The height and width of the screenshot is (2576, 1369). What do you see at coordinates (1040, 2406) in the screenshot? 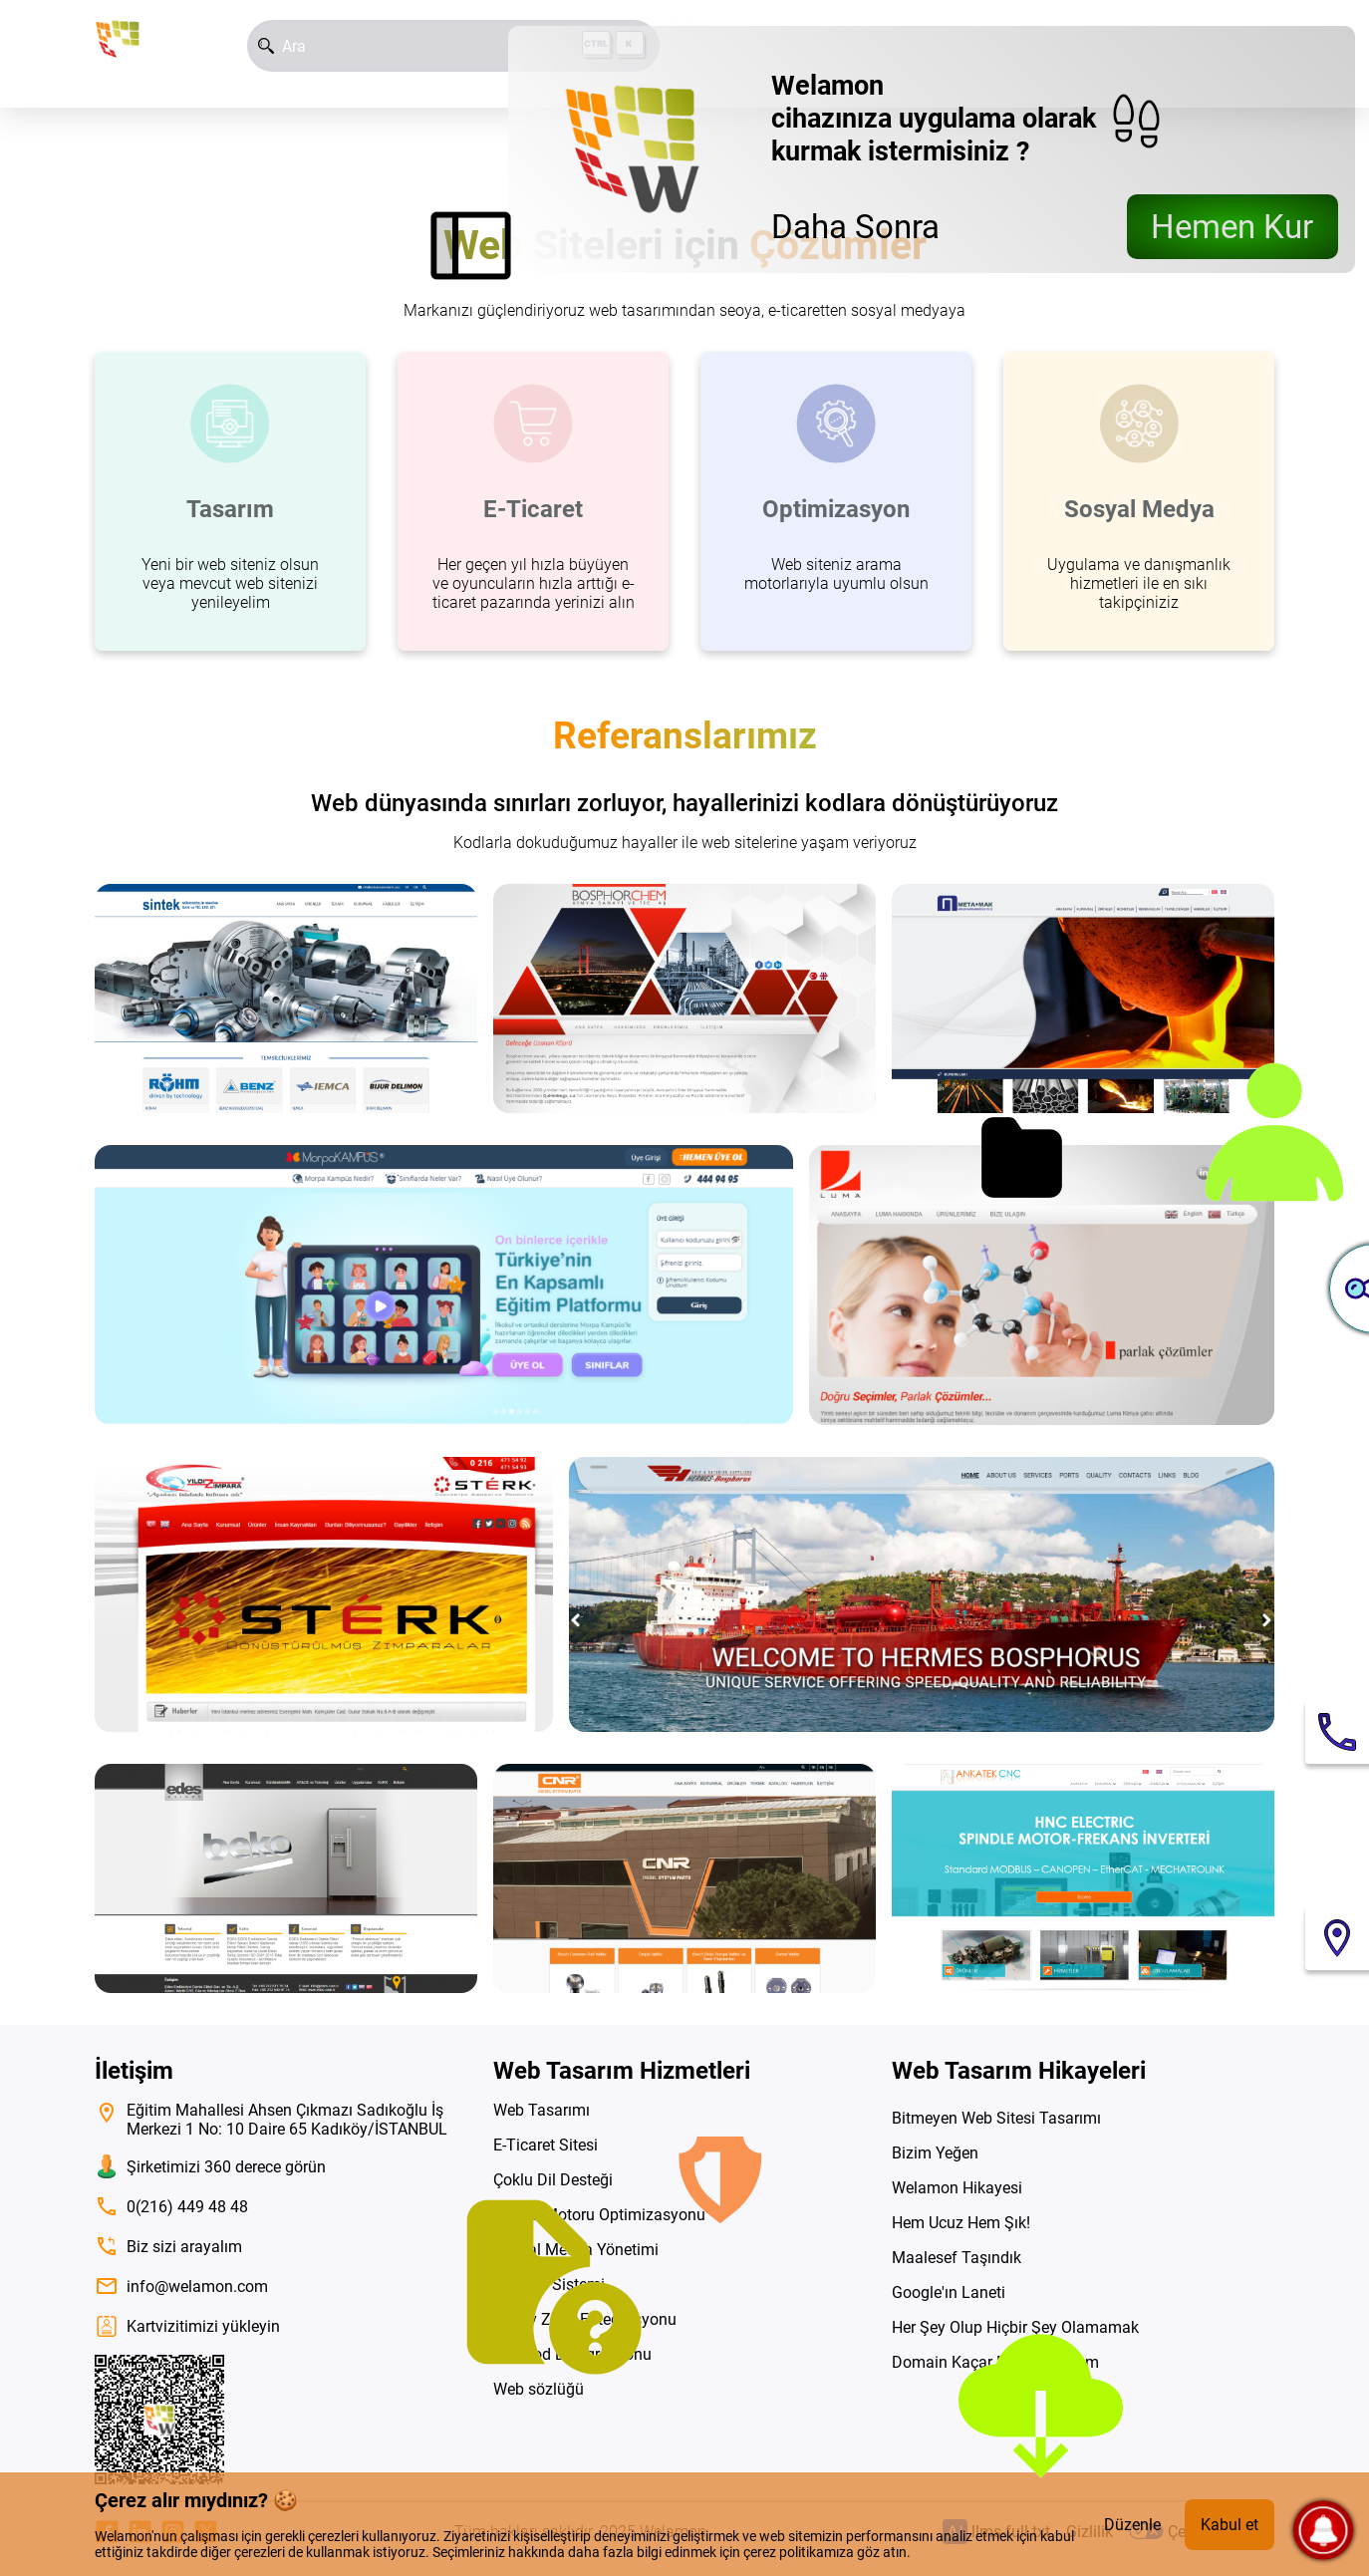
I see `download file from cloud storage` at bounding box center [1040, 2406].